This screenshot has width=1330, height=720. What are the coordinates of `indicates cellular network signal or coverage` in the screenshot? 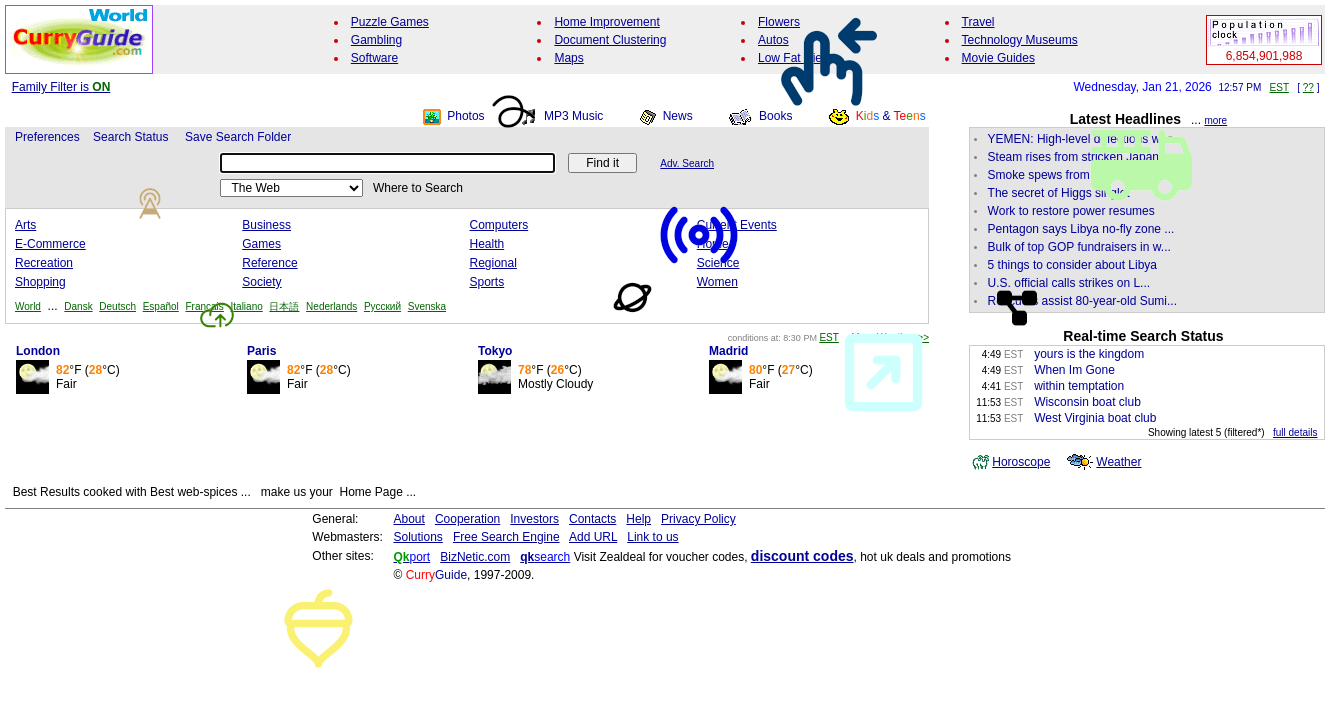 It's located at (150, 204).